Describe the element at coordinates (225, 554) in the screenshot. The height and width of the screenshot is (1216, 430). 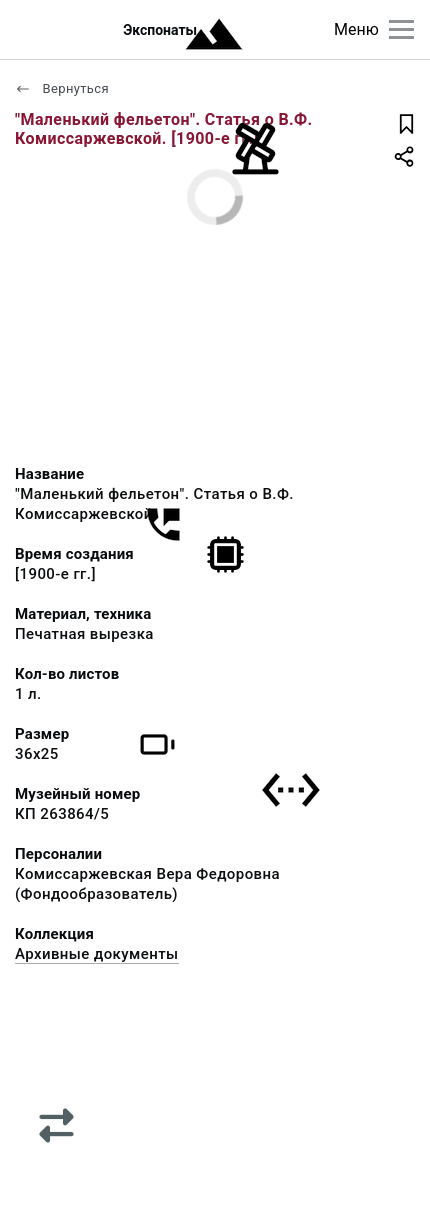
I see `view processor or hardware information` at that location.